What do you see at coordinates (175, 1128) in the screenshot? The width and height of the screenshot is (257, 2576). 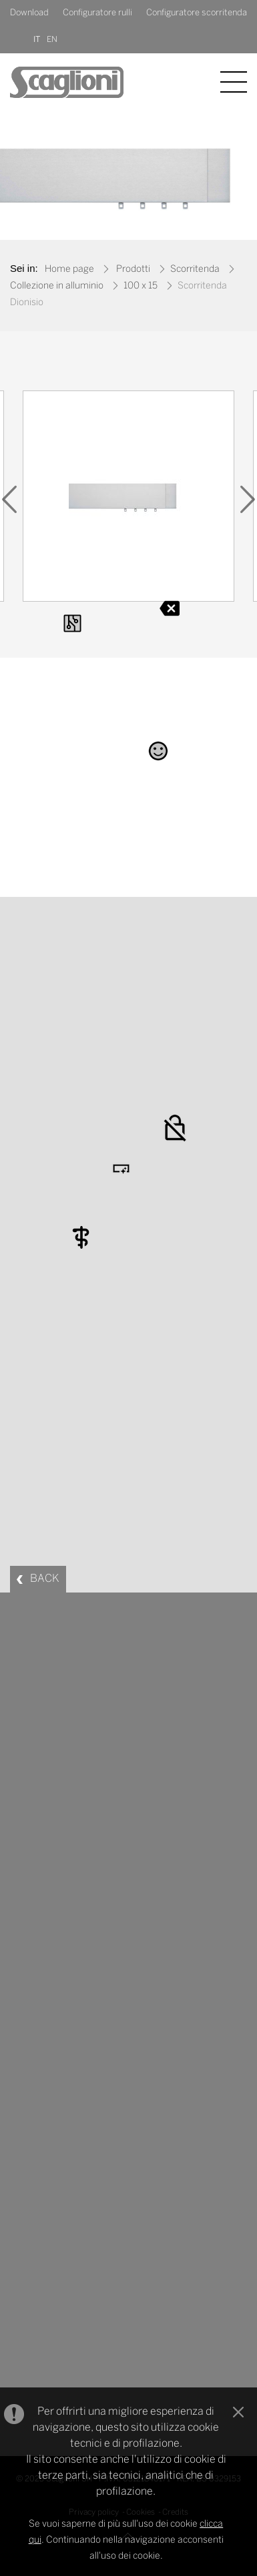 I see `indicates an unencrypted or insecure connection` at bounding box center [175, 1128].